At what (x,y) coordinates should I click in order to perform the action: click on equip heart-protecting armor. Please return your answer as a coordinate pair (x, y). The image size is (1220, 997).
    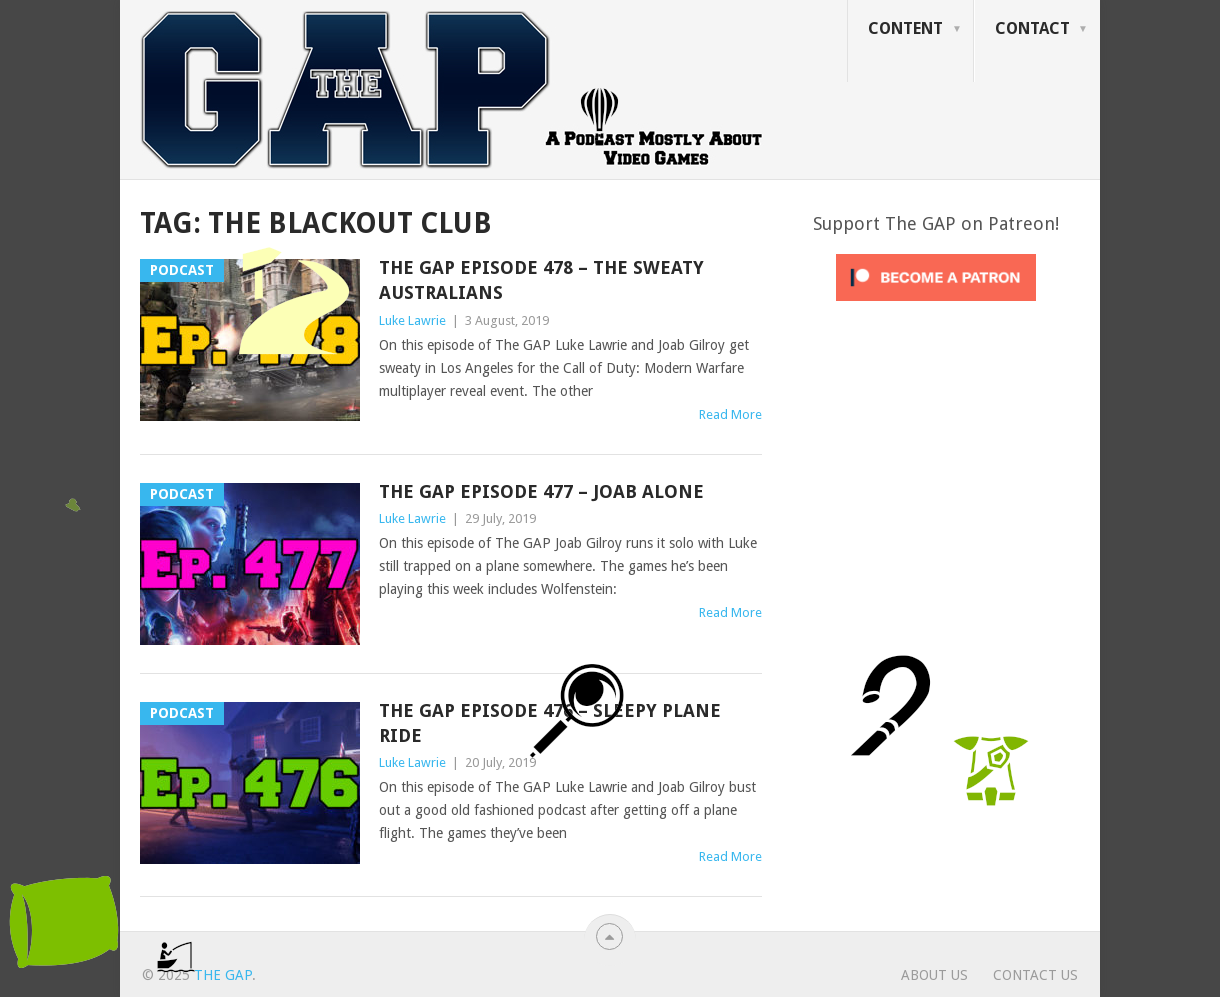
    Looking at the image, I should click on (991, 771).